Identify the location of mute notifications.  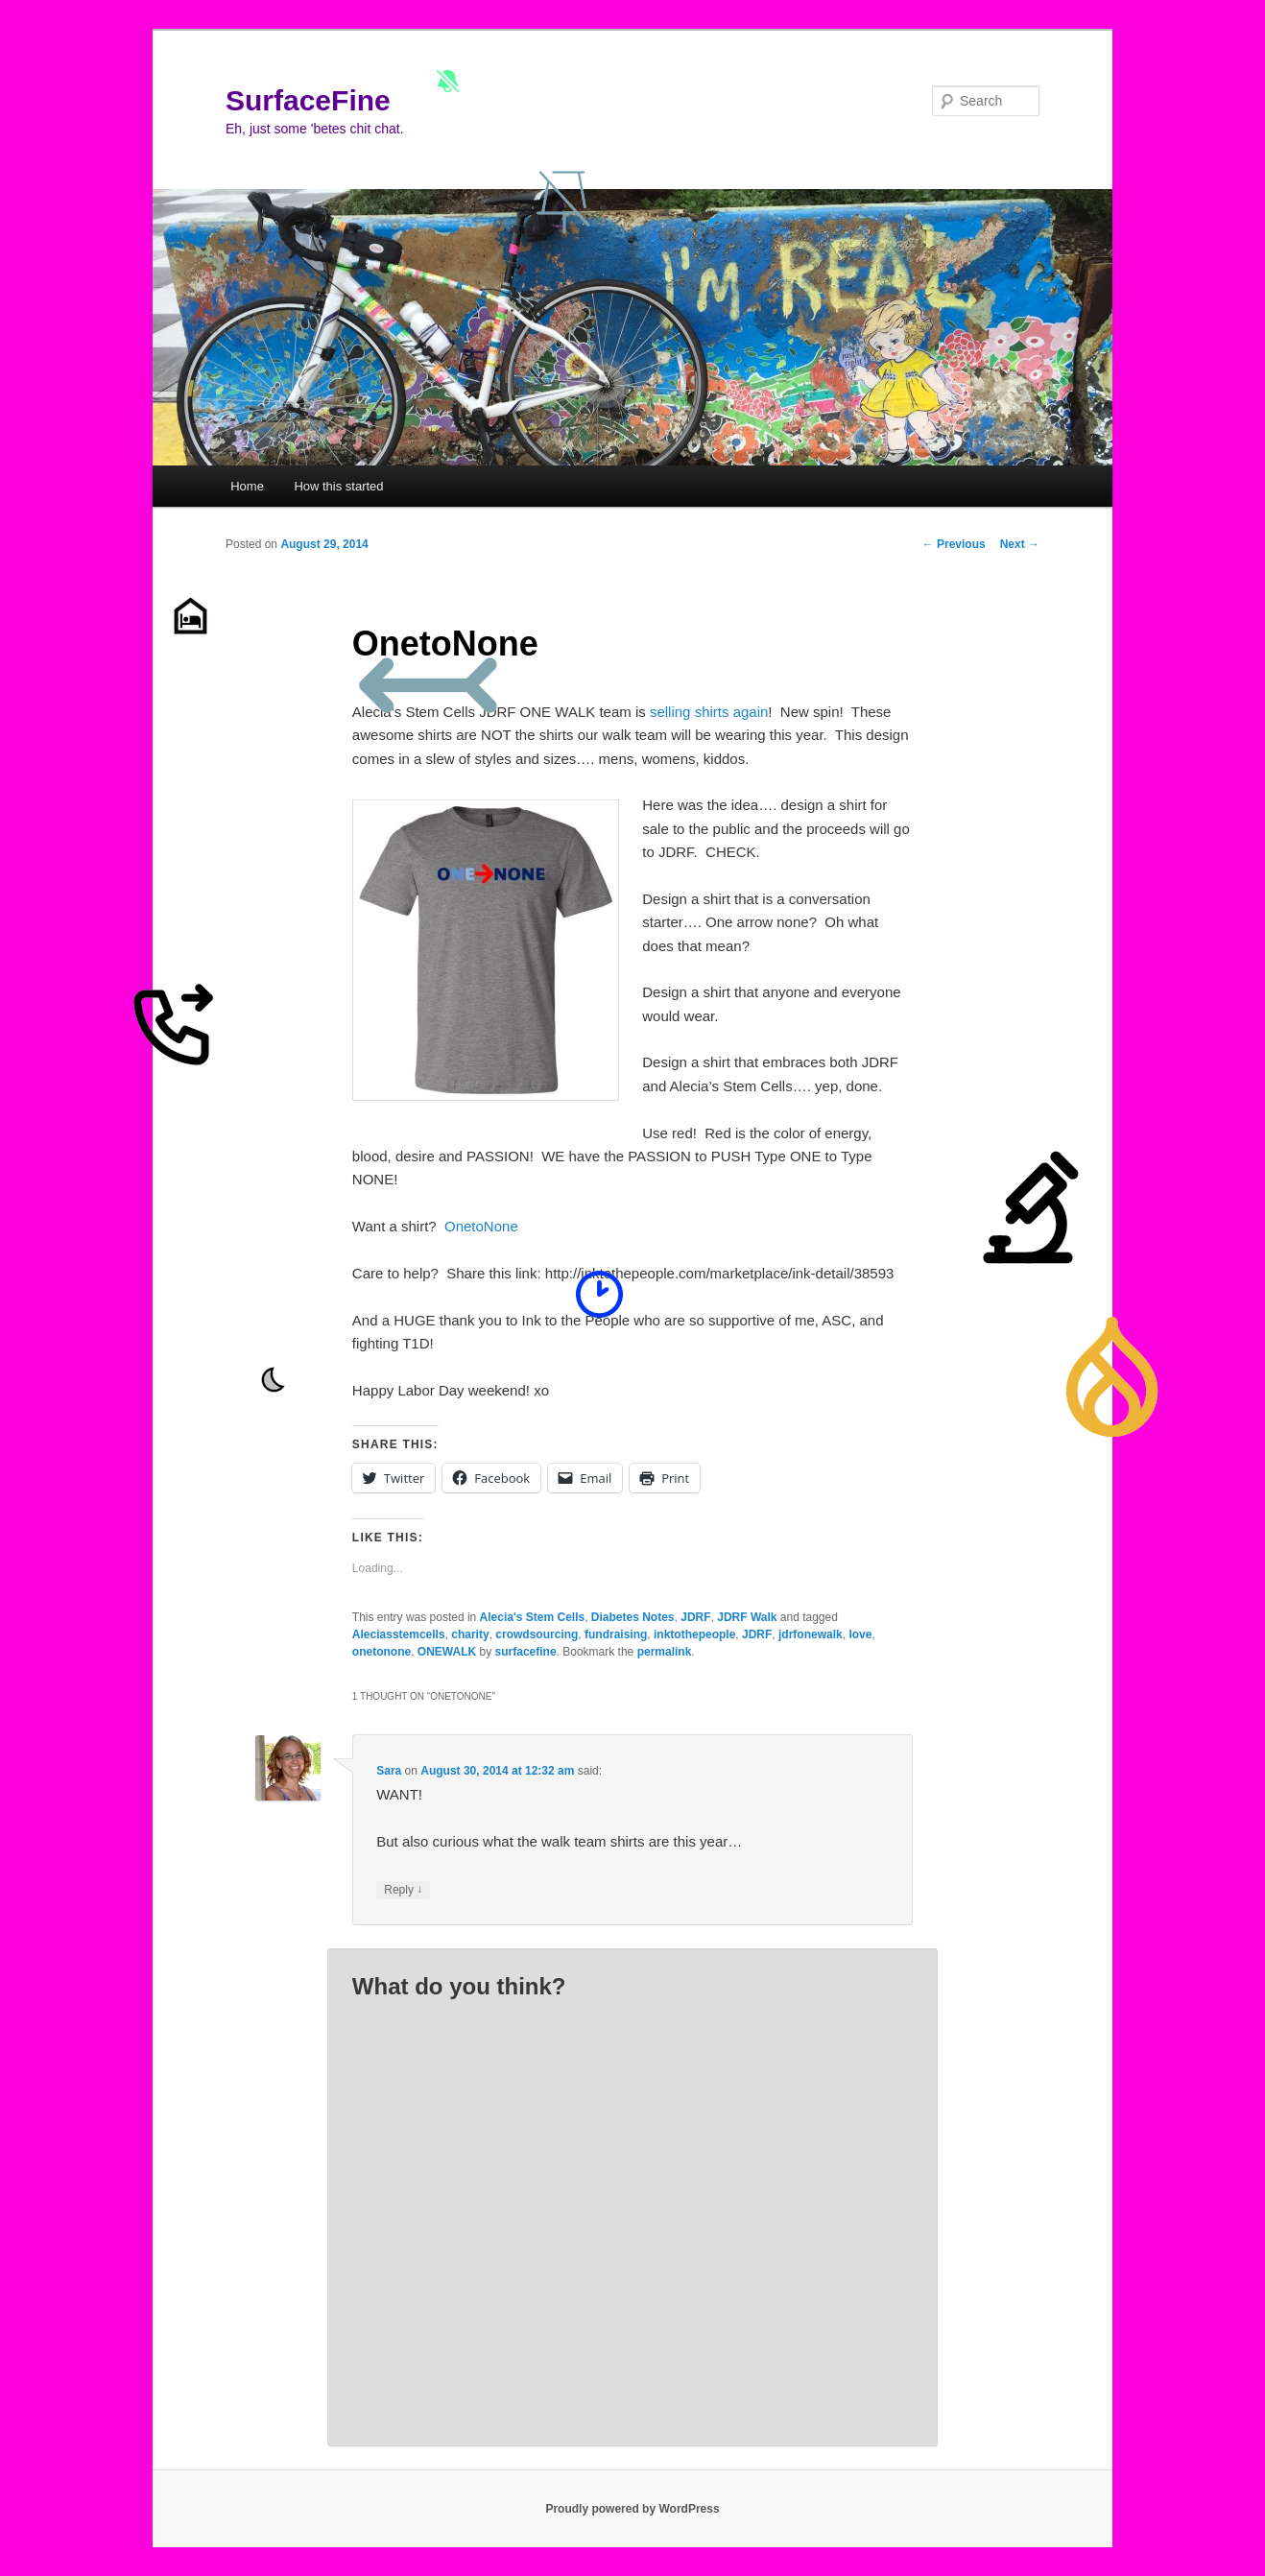
(447, 81).